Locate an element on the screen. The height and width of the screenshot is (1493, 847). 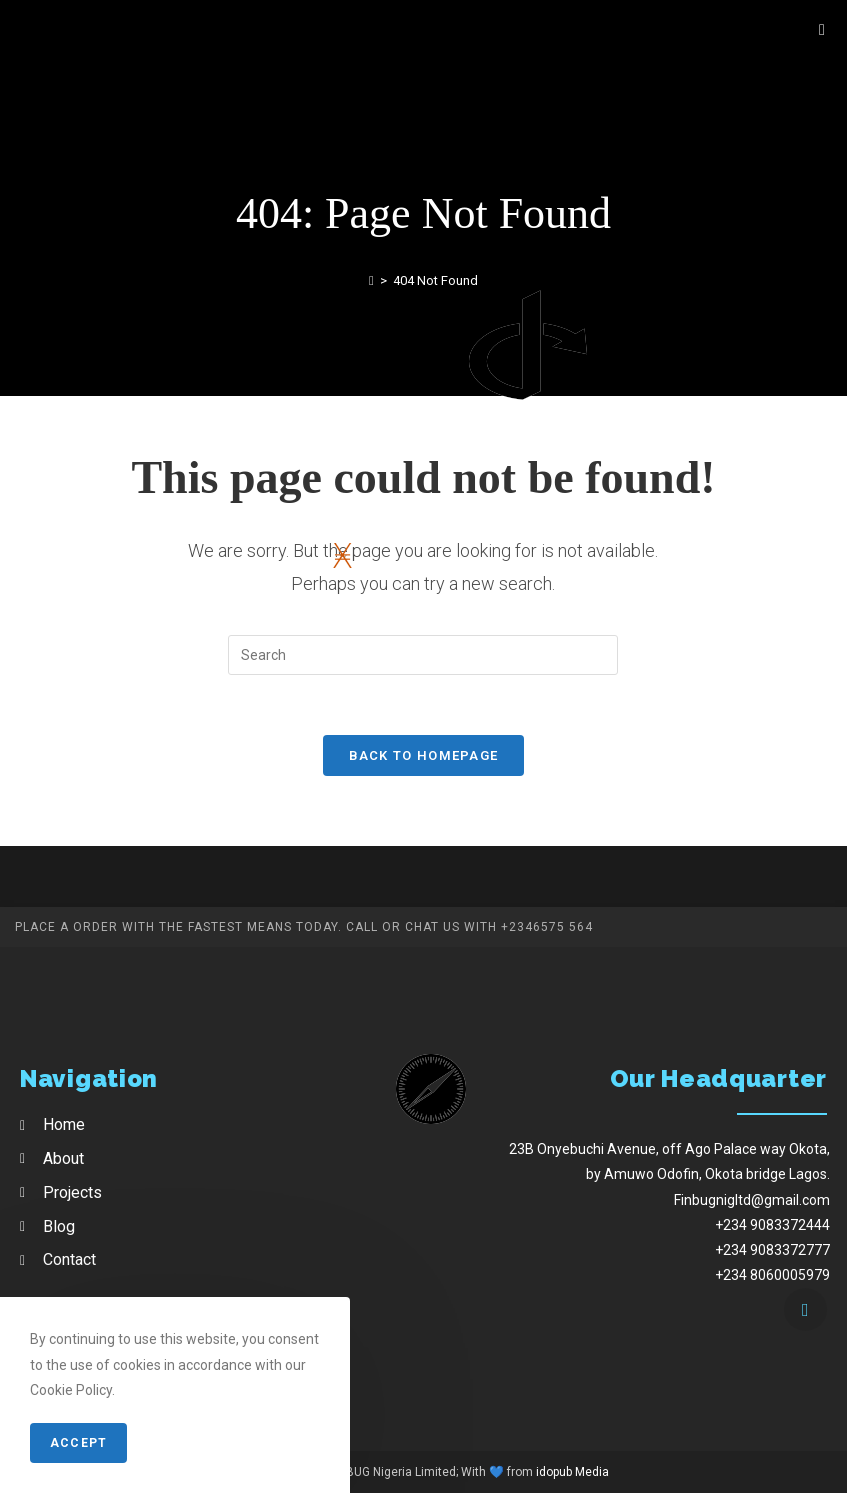
open Safari web browser is located at coordinates (431, 1089).